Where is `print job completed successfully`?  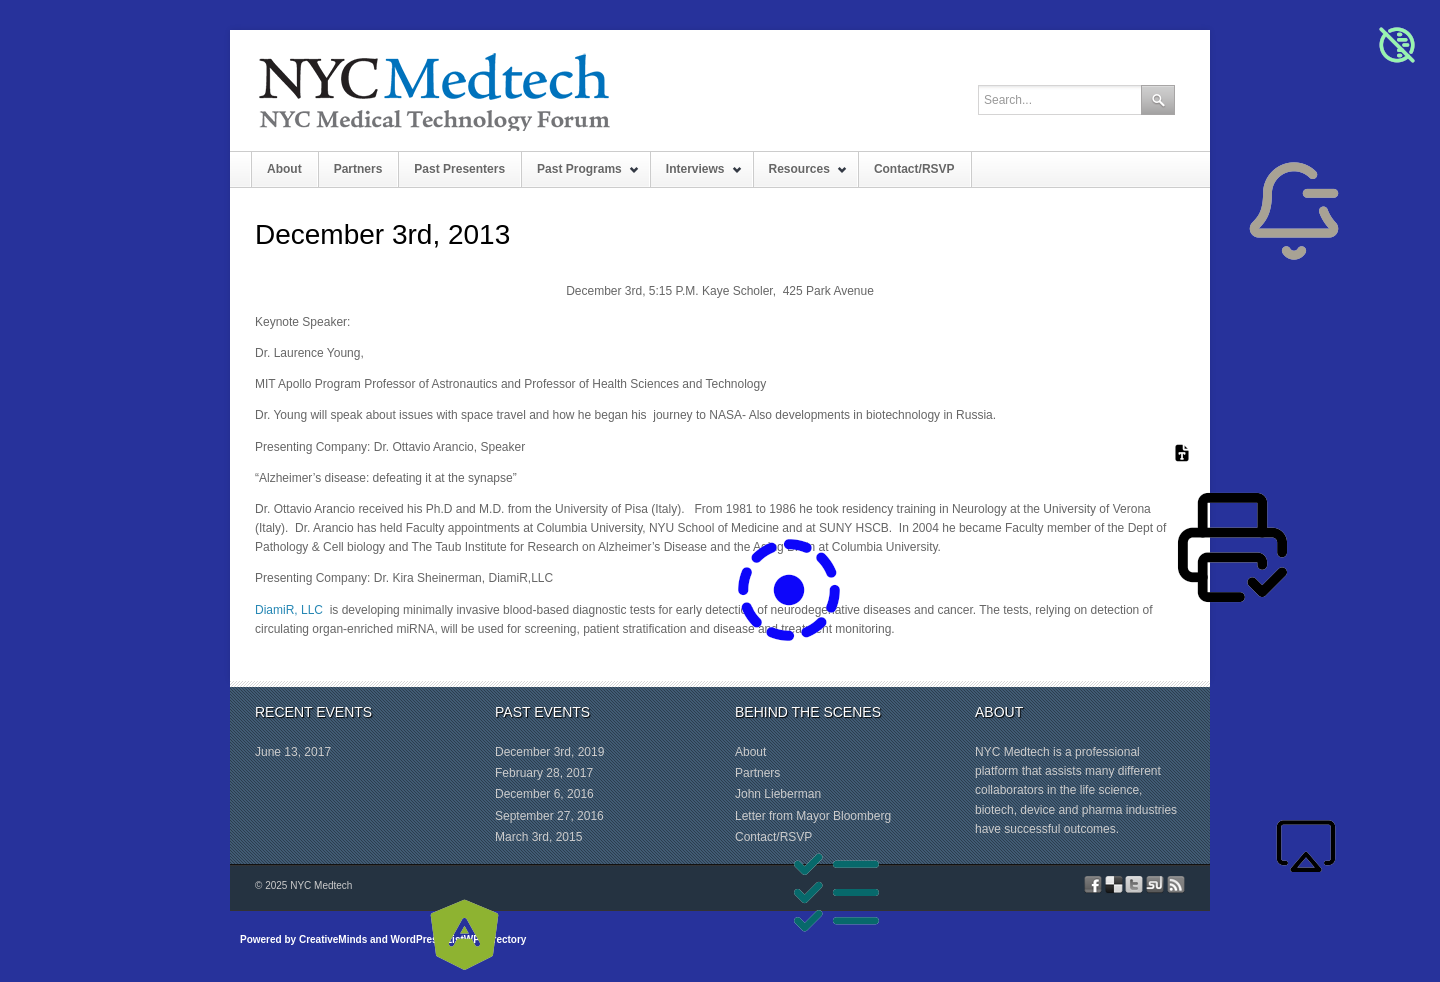
print job completed successfully is located at coordinates (1232, 547).